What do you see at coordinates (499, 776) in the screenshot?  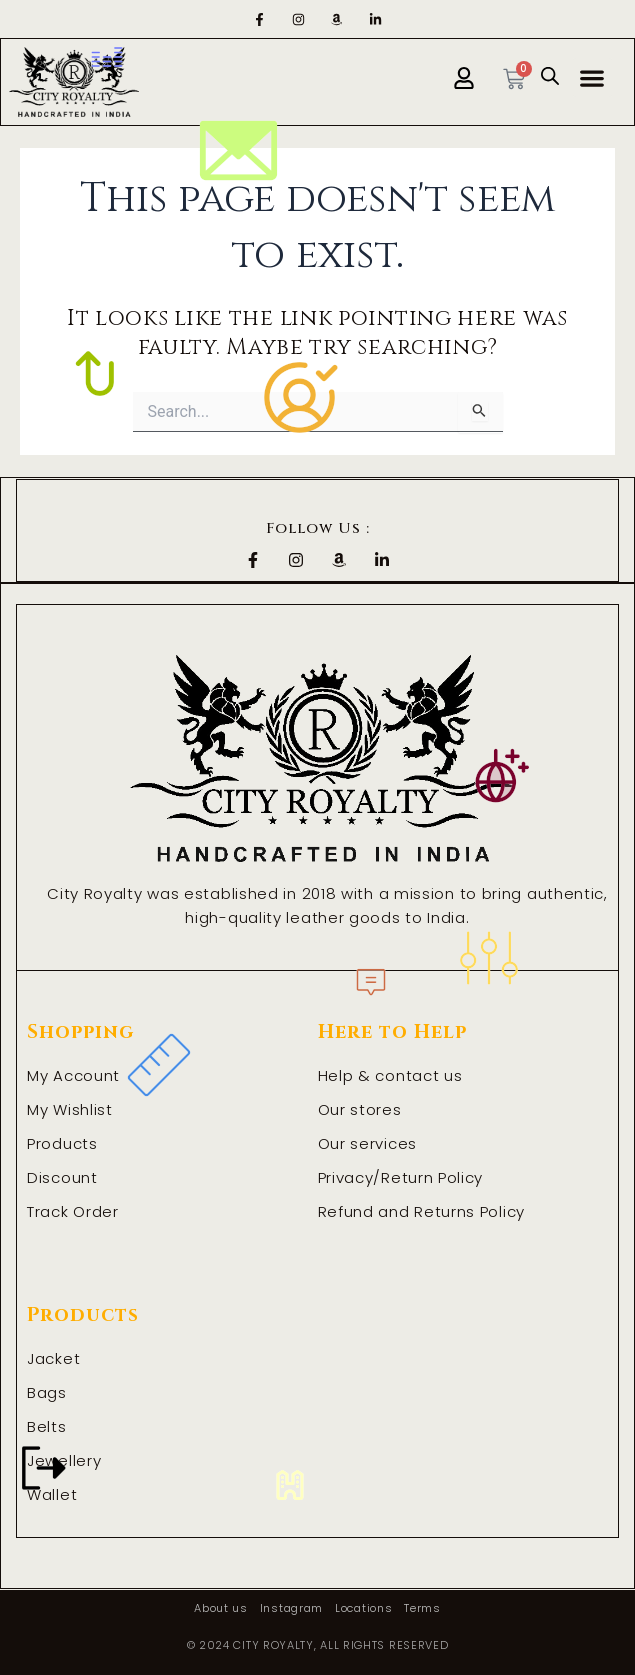 I see `access party or event mode` at bounding box center [499, 776].